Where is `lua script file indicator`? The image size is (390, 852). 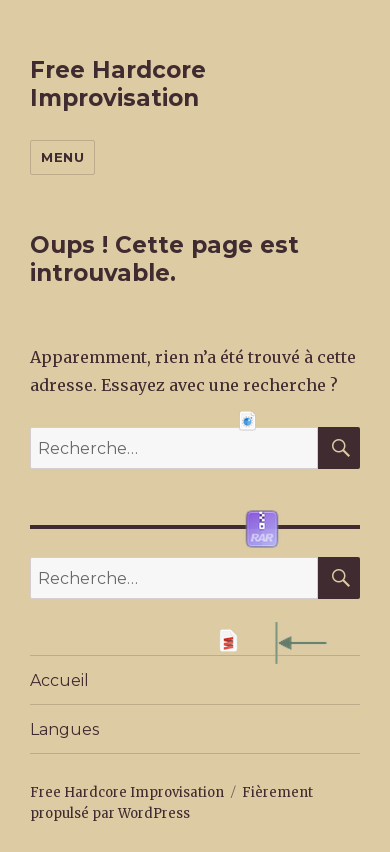
lua script file indicator is located at coordinates (247, 420).